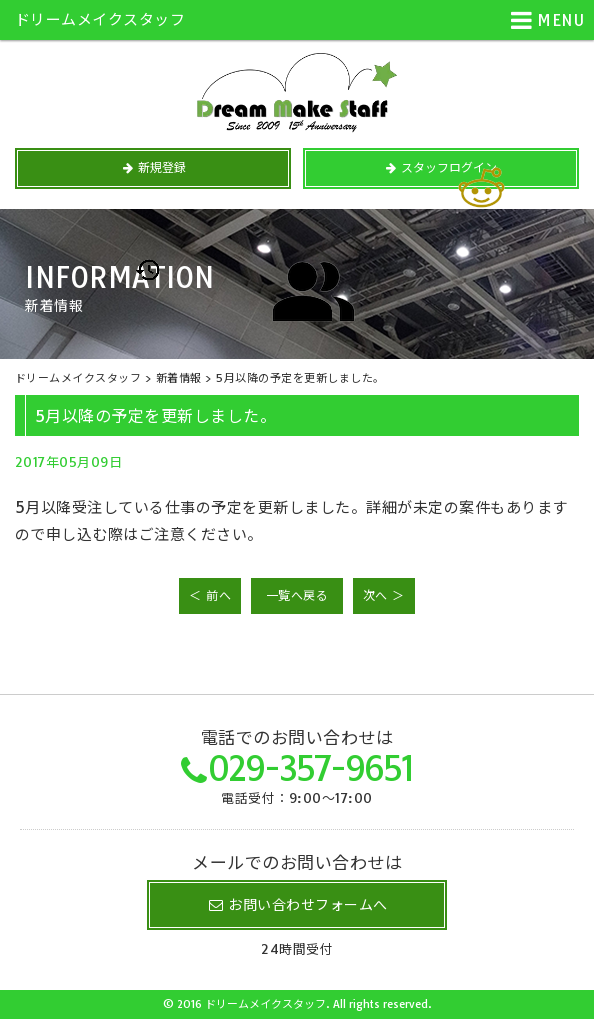 This screenshot has height=1019, width=594. I want to click on view browsing or activity history, so click(148, 270).